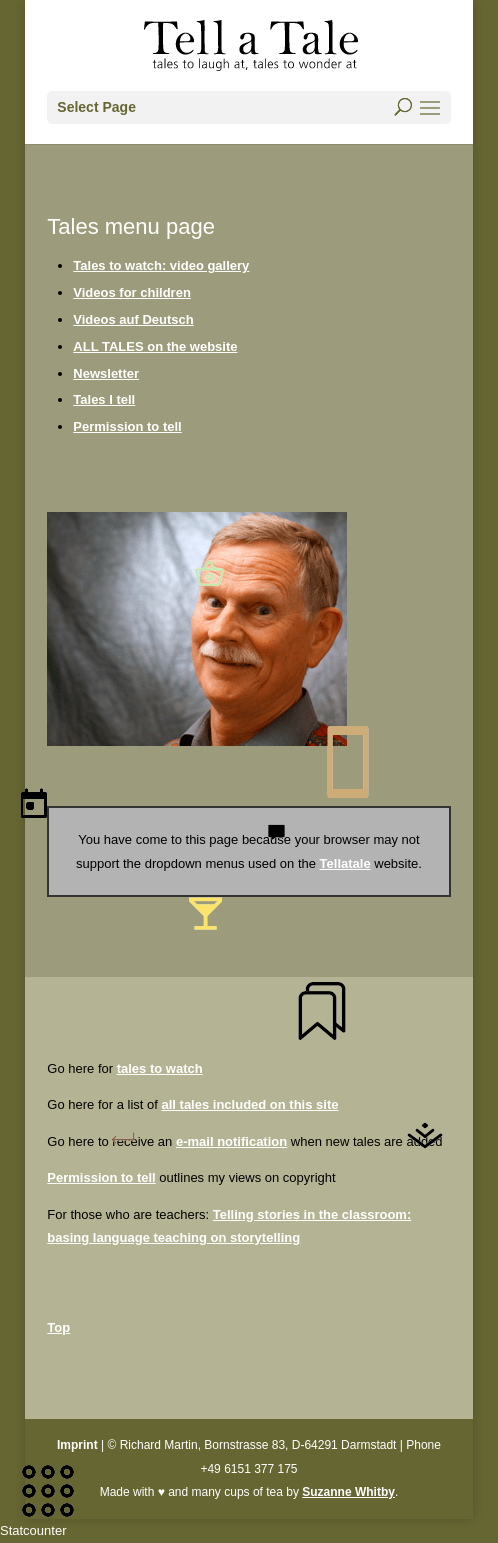 This screenshot has height=1543, width=498. What do you see at coordinates (276, 832) in the screenshot?
I see `open chat or messaging` at bounding box center [276, 832].